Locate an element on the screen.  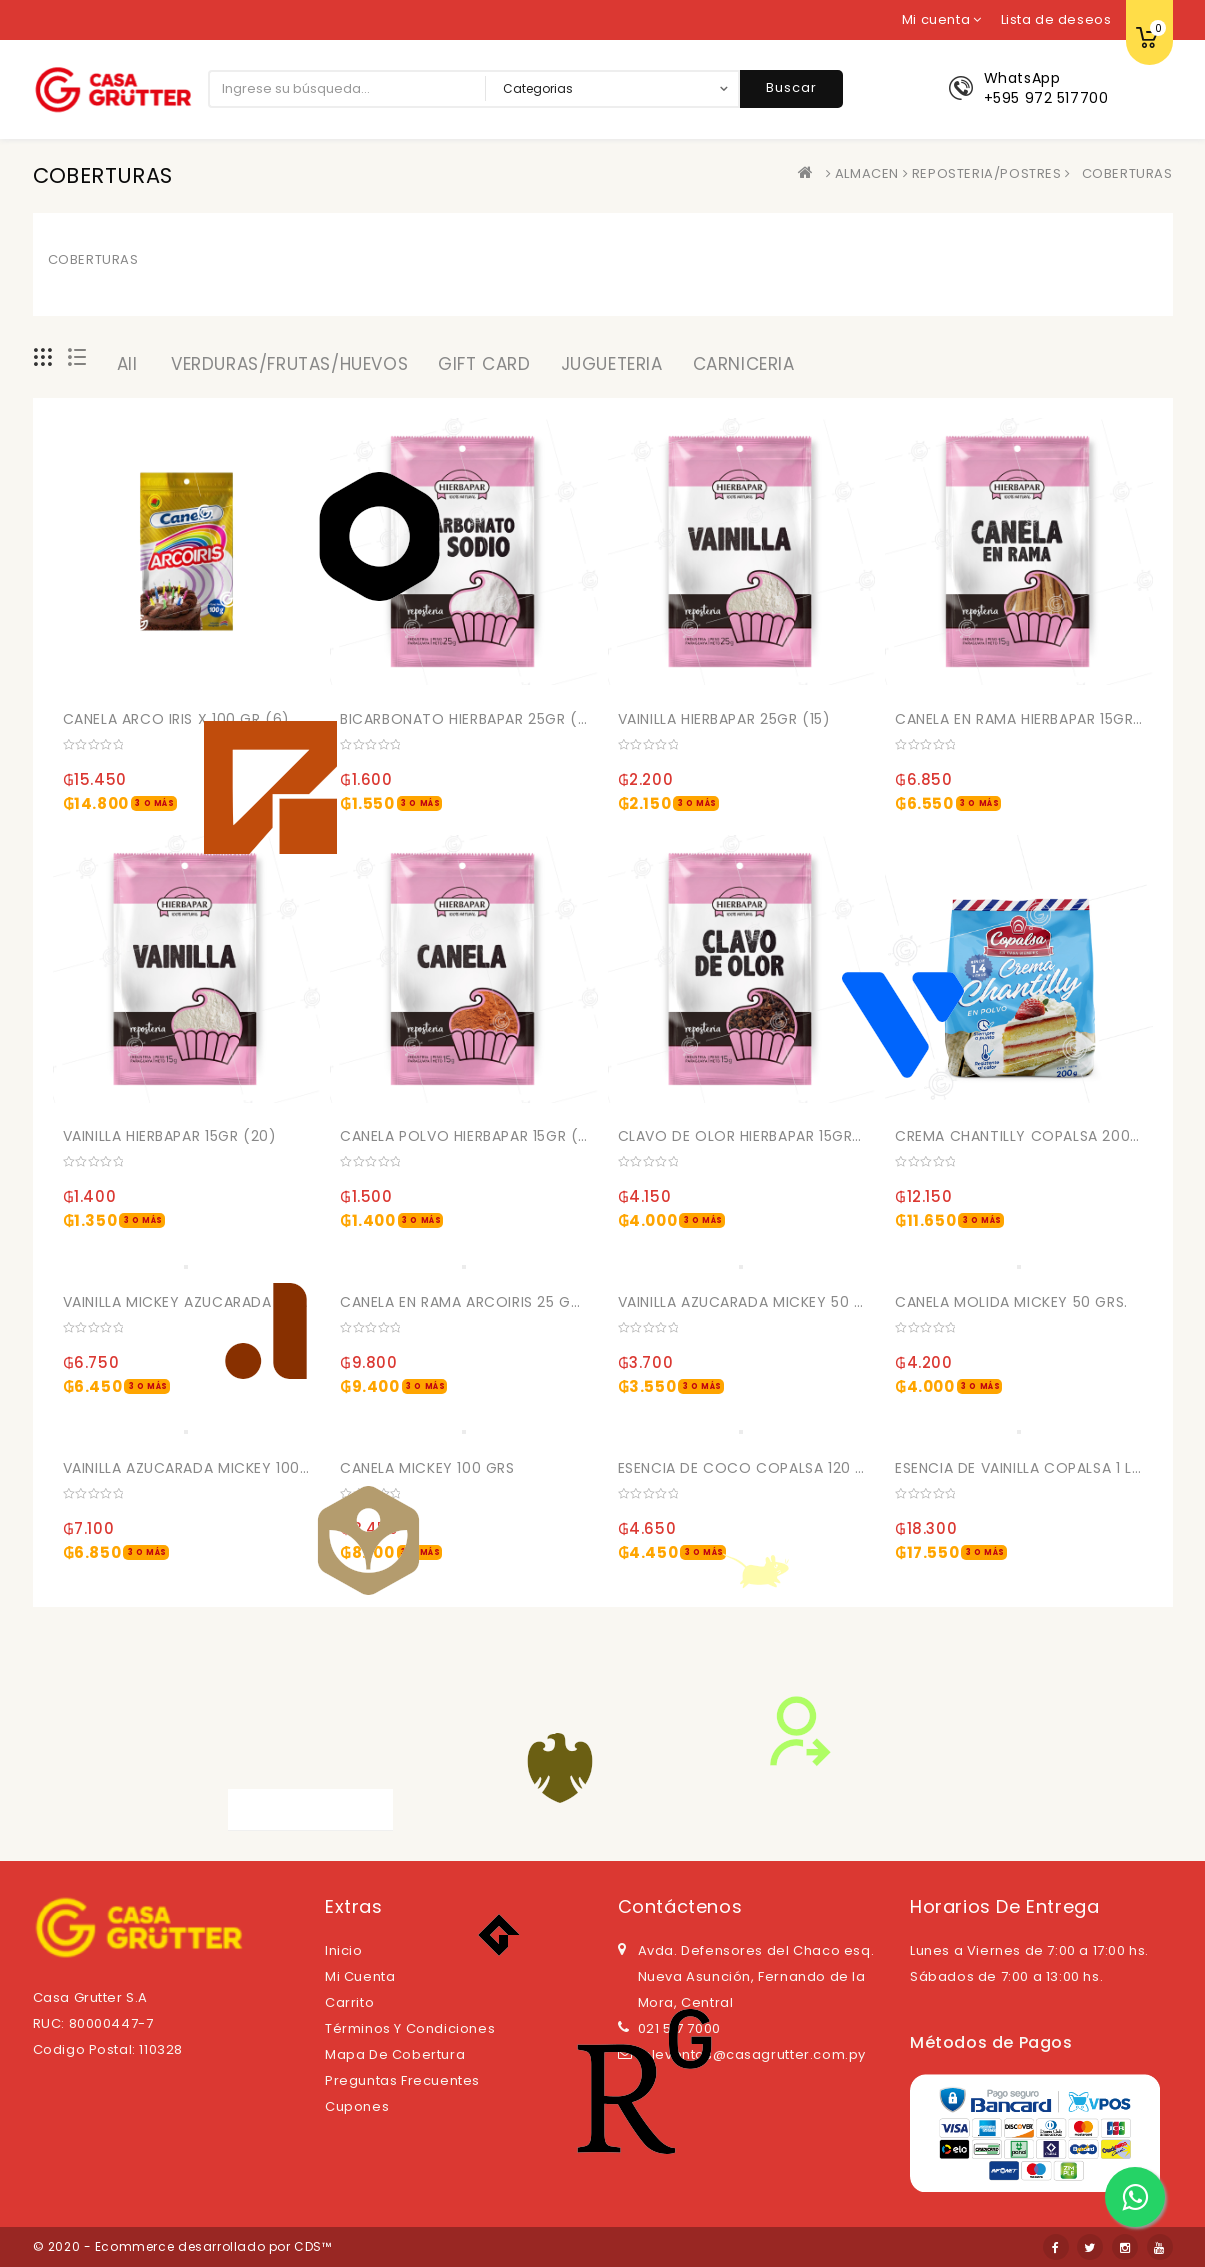
open Khan Academy app is located at coordinates (368, 1540).